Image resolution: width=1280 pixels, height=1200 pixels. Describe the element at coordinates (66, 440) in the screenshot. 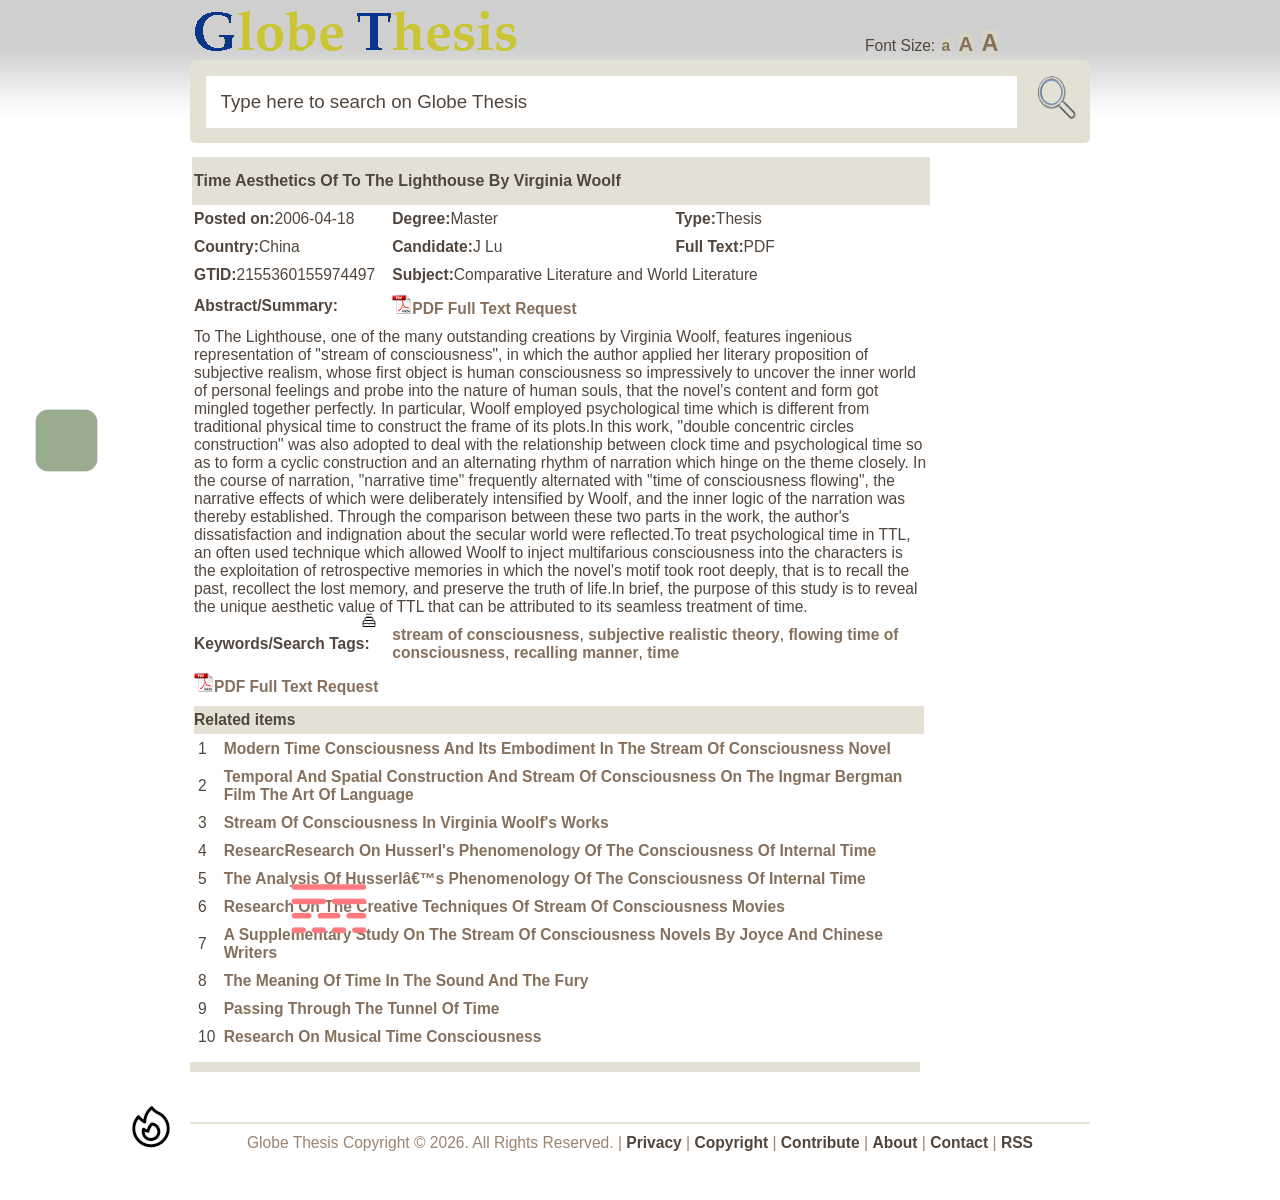

I see `stop media playback` at that location.